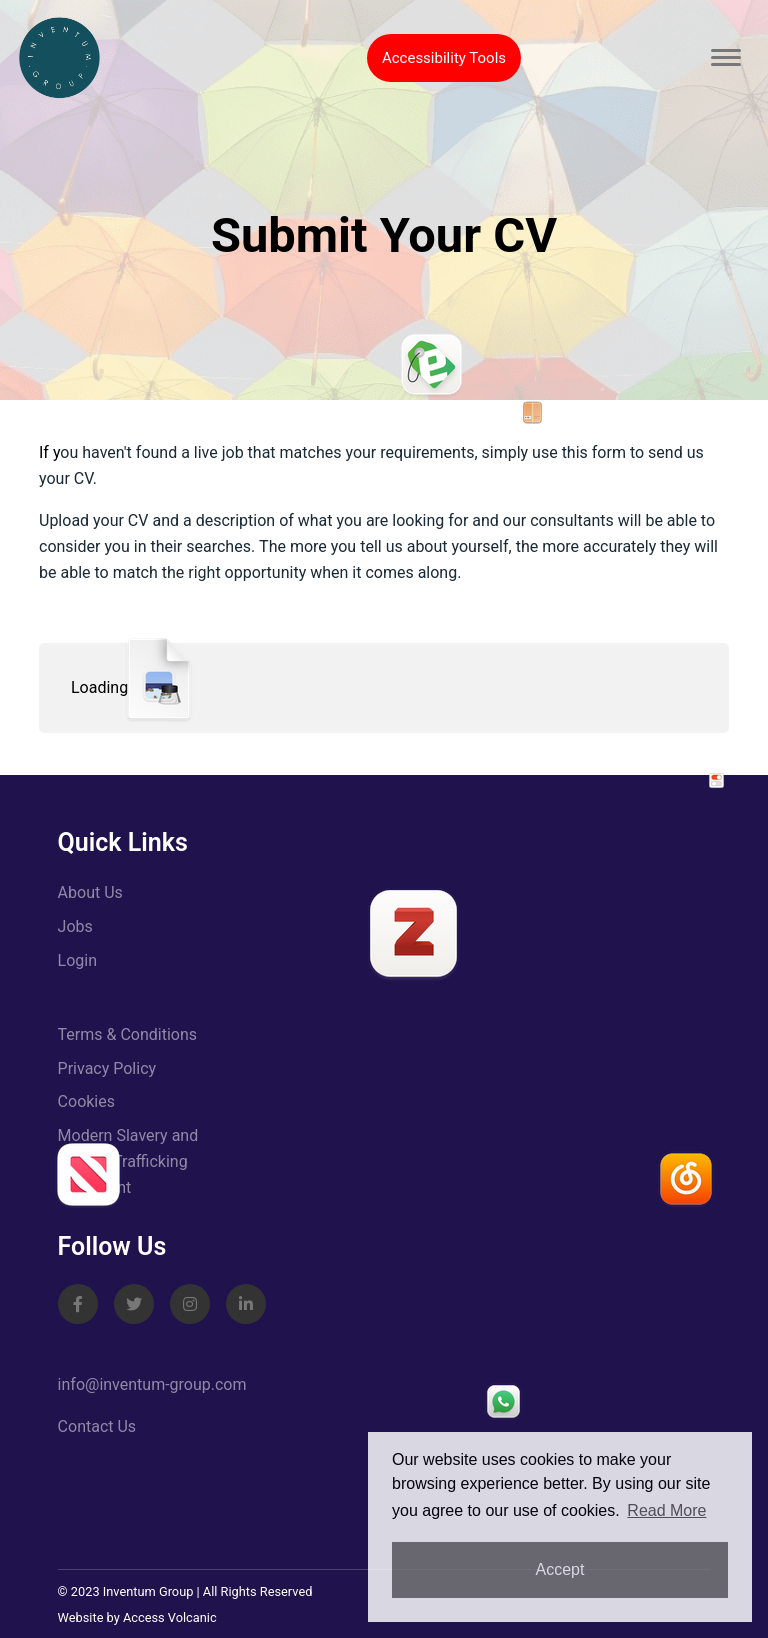  I want to click on open zotero reference manager, so click(413, 933).